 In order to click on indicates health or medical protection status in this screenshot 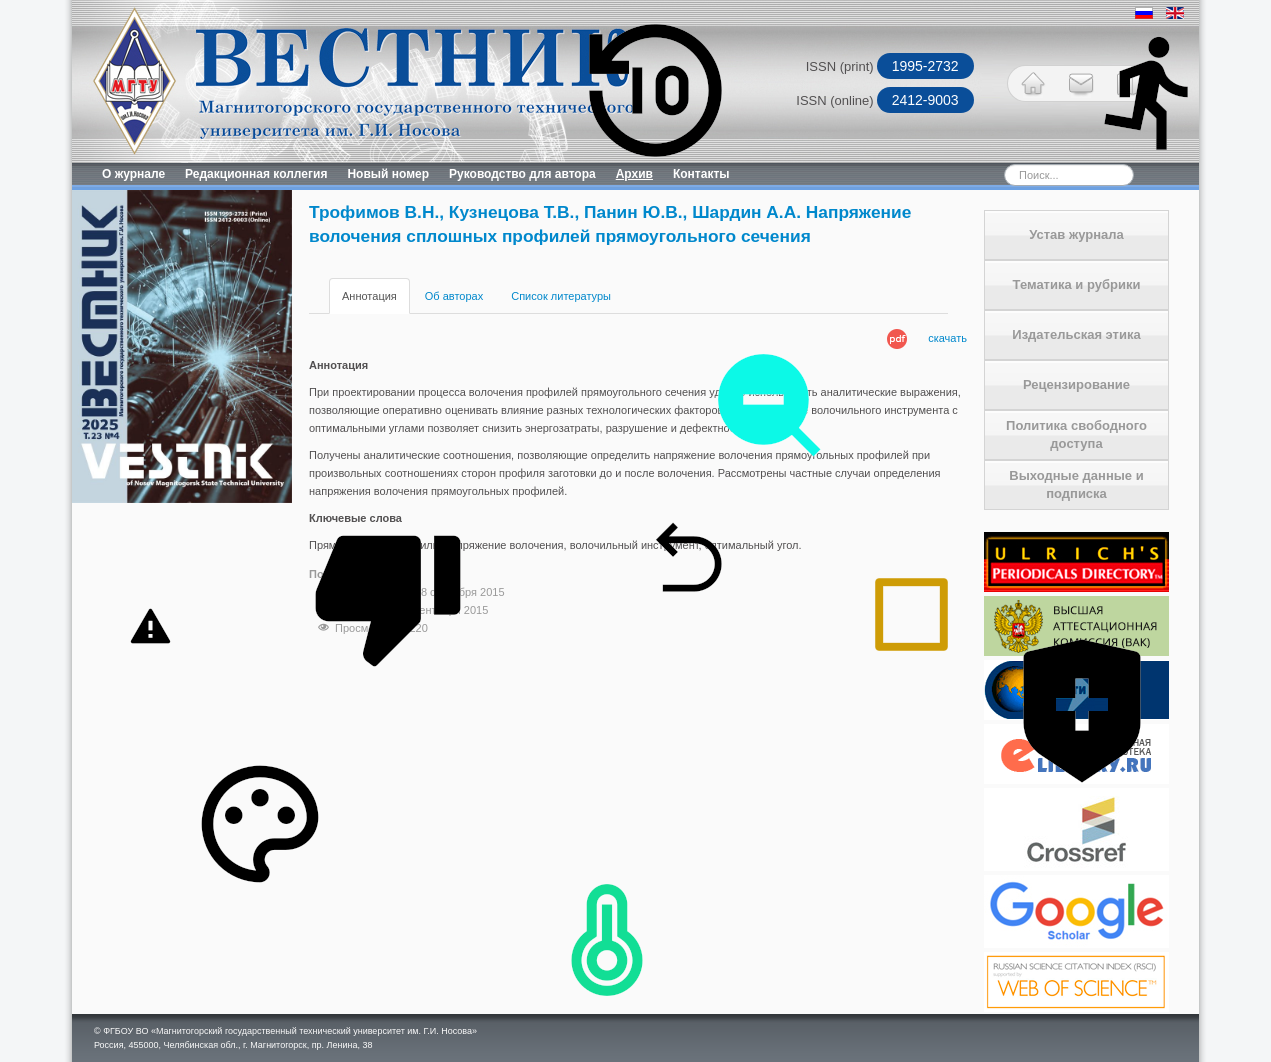, I will do `click(1082, 711)`.